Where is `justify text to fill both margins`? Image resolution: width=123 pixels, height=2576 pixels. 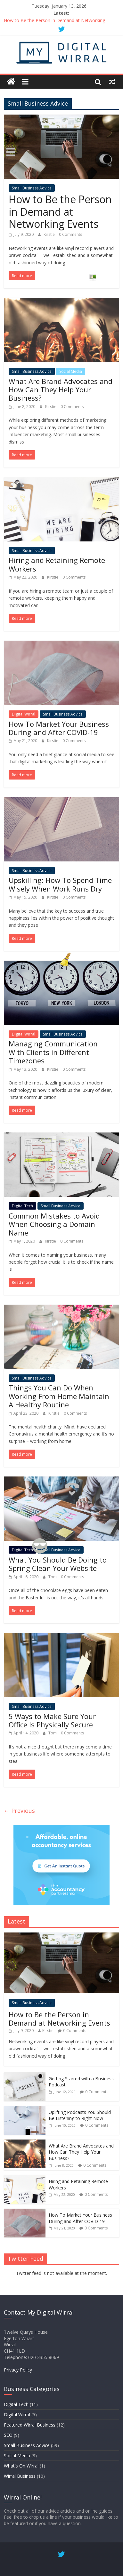
justify text to fill both margins is located at coordinates (11, 152).